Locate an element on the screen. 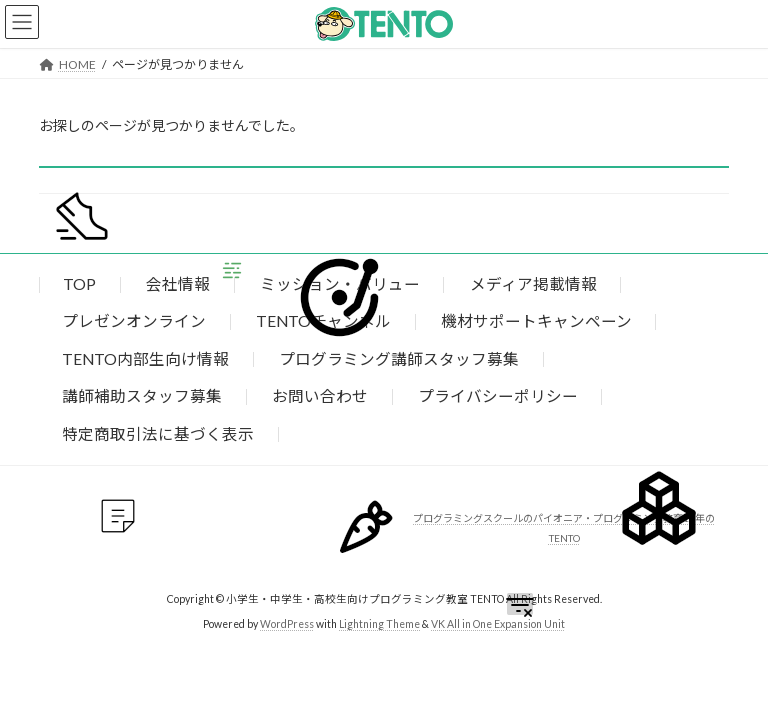 The width and height of the screenshot is (768, 720). indicates misty or foggy weather conditions is located at coordinates (232, 270).